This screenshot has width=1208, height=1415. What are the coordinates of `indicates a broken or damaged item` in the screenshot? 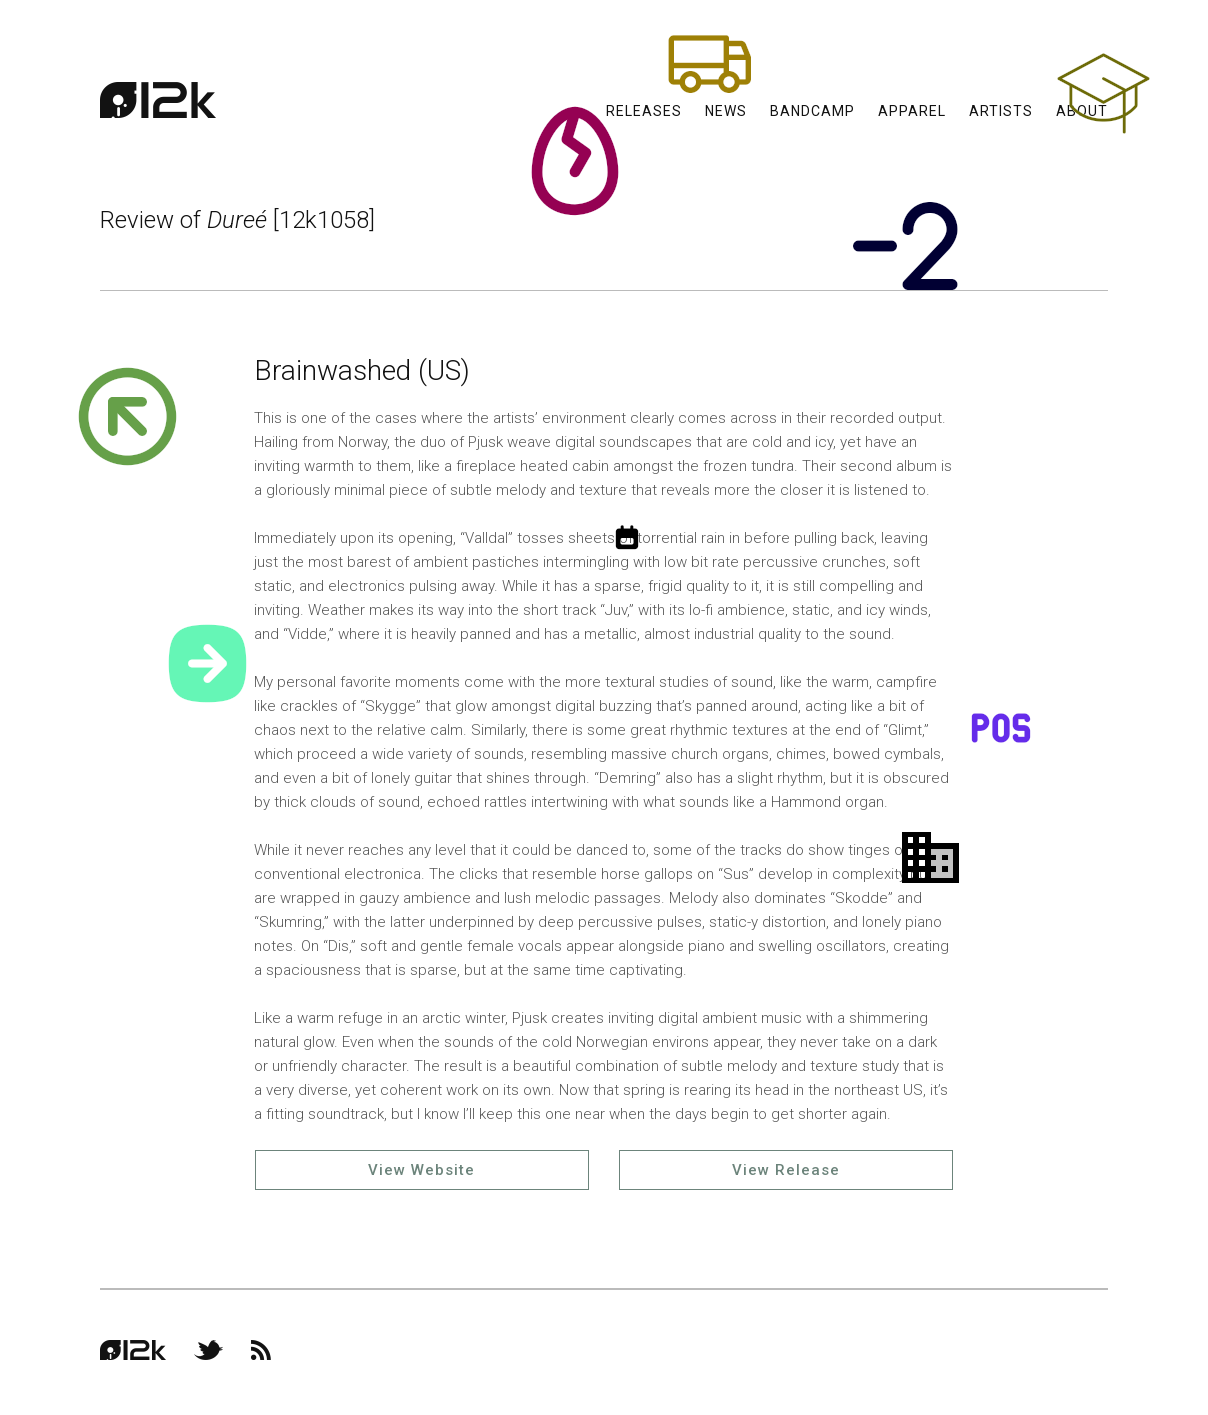 It's located at (575, 161).